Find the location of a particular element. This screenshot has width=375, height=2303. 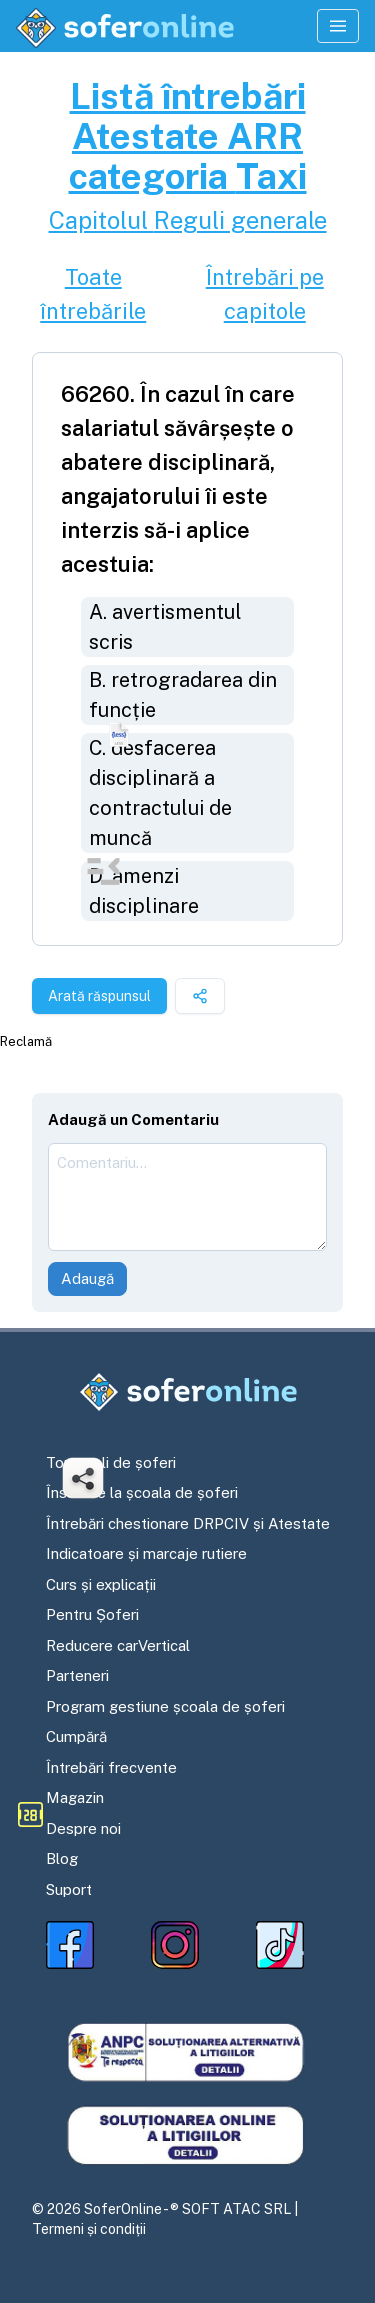

decrease text indentation is located at coordinates (103, 871).